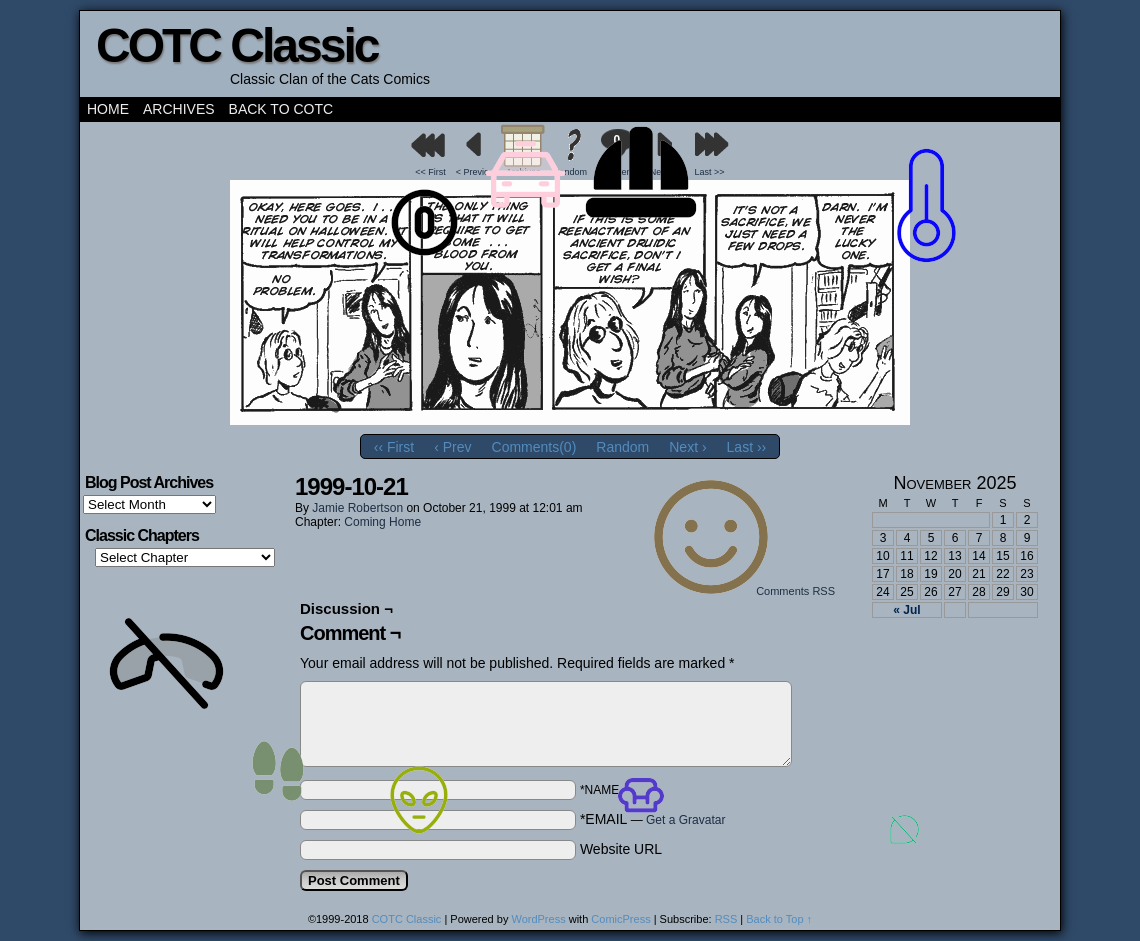 This screenshot has height=941, width=1140. I want to click on end or decline a phone call, so click(166, 663).